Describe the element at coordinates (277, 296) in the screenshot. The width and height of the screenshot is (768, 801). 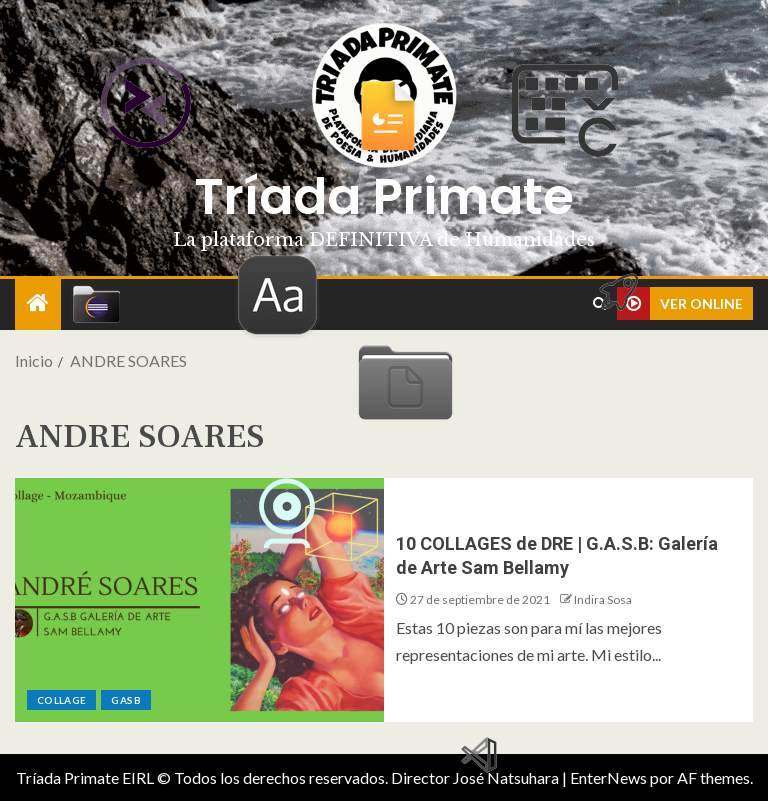
I see `access font and typography settings` at that location.